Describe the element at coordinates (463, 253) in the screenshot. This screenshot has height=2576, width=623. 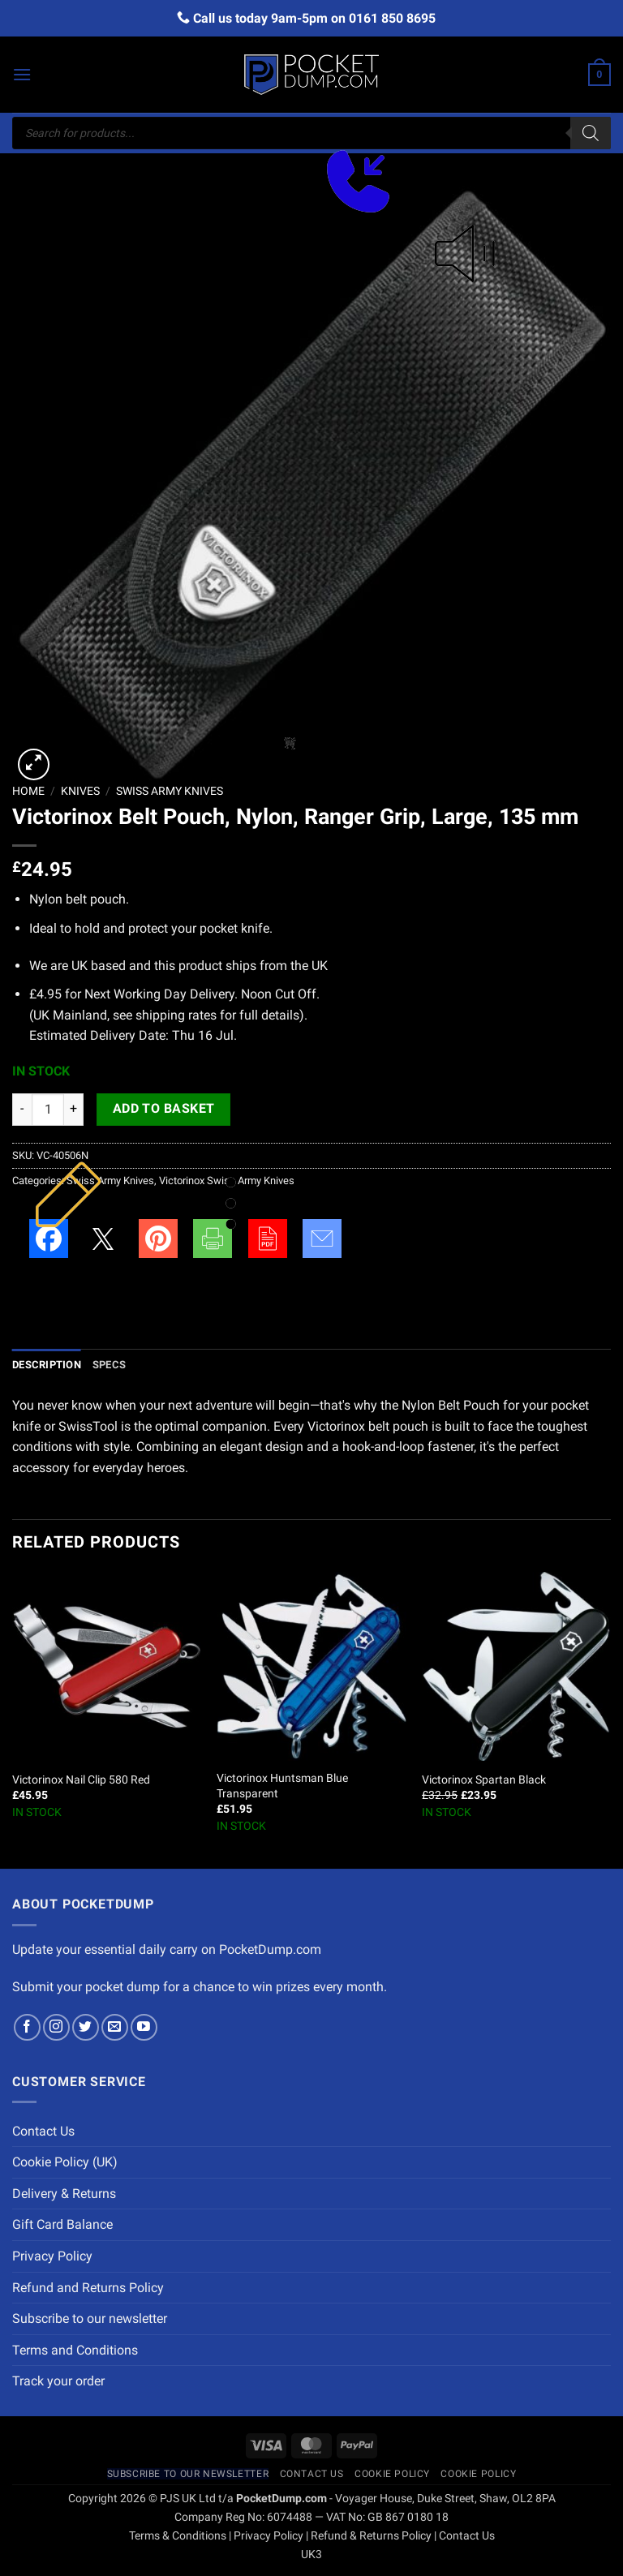
I see `increase or adjust volume` at that location.